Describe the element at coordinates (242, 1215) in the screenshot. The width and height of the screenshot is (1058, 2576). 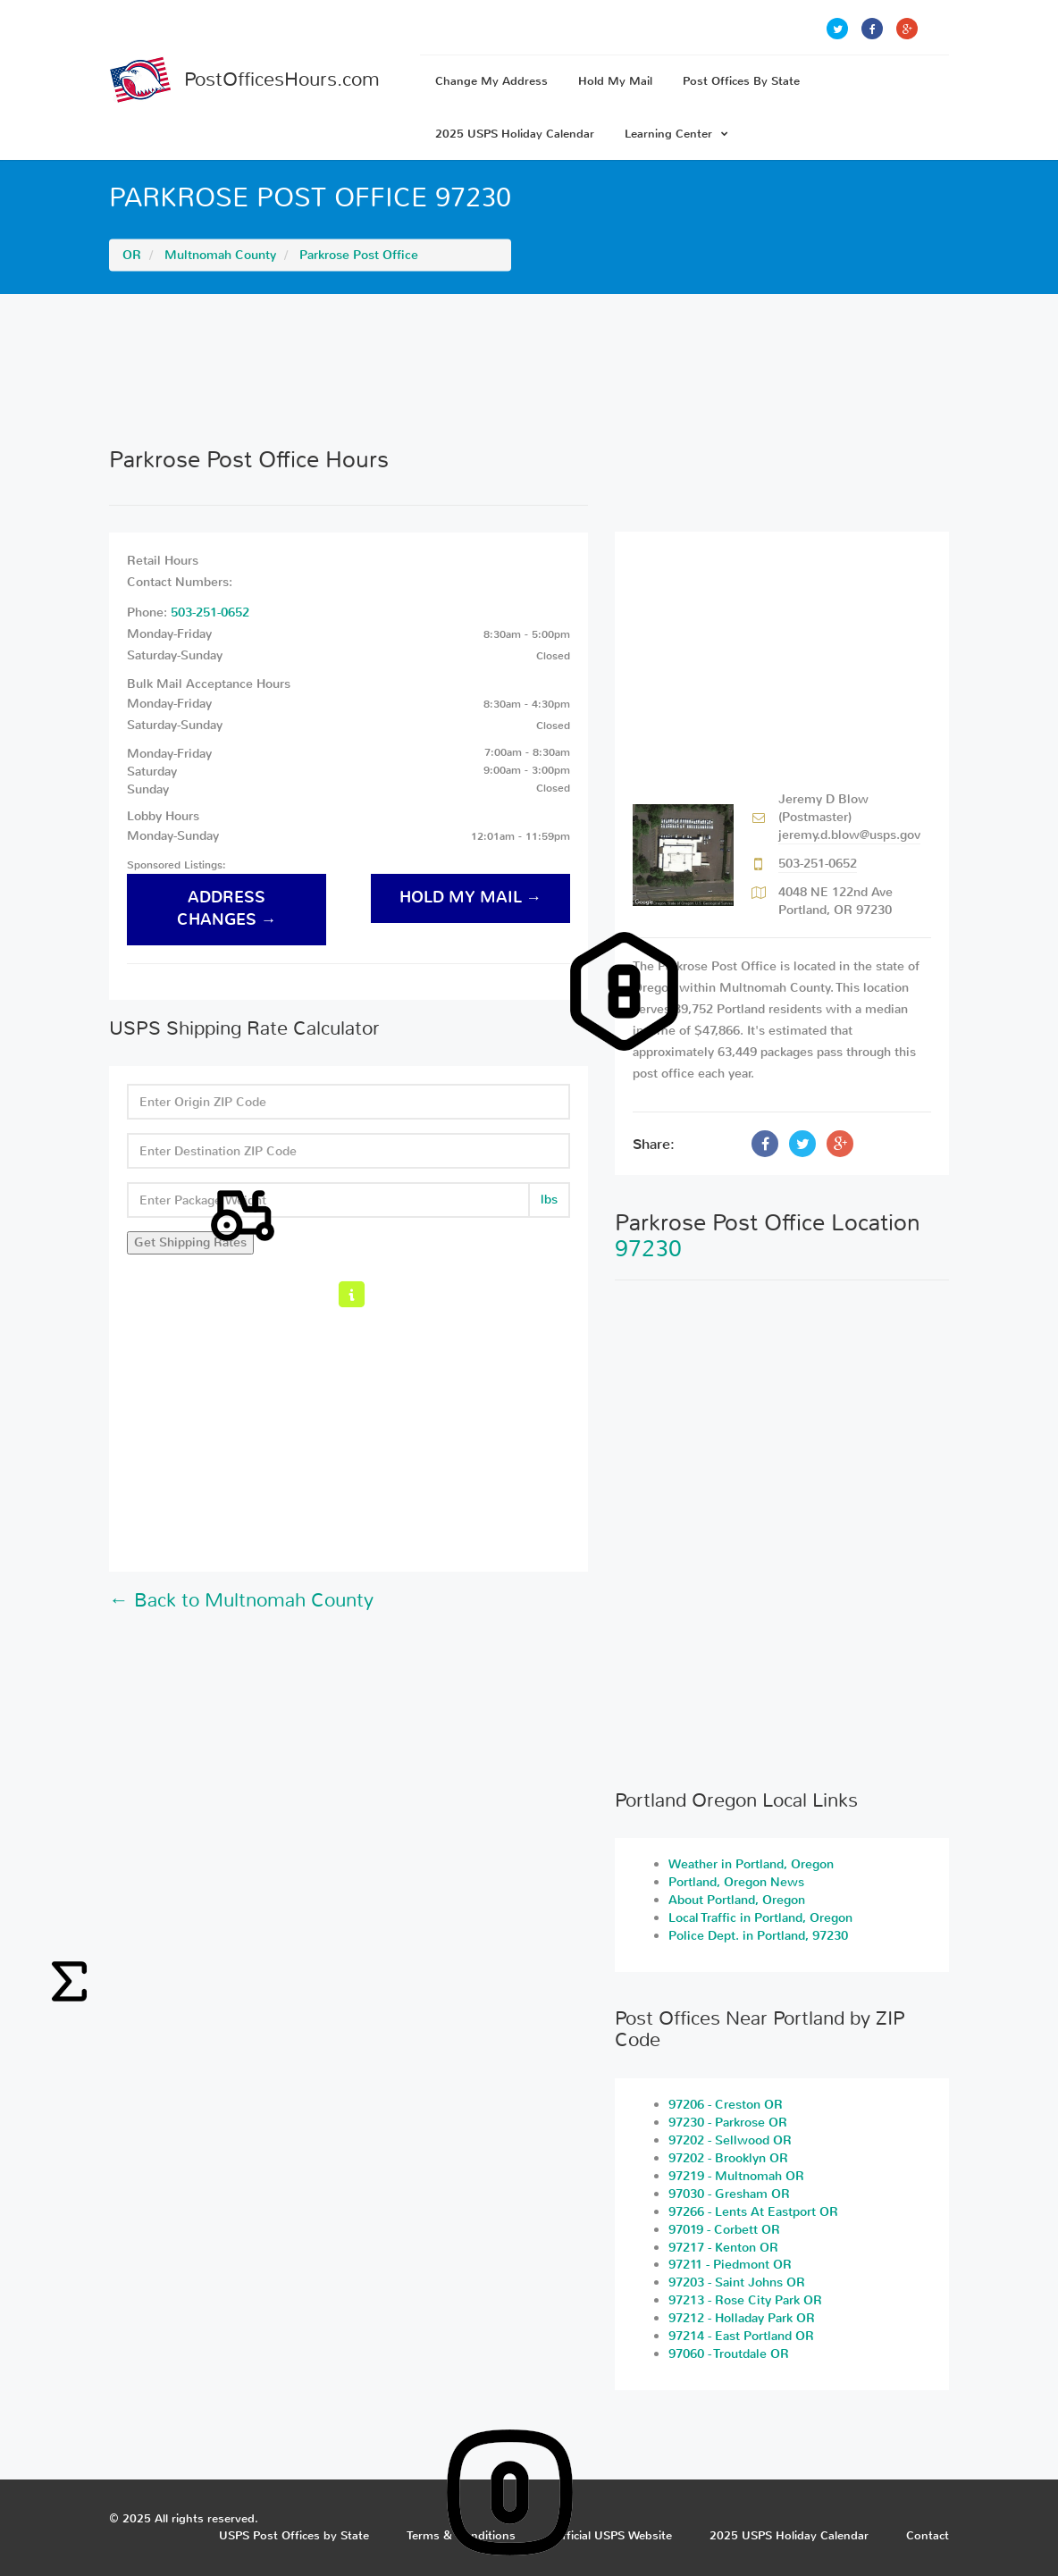
I see `access farming or agricultural features` at that location.